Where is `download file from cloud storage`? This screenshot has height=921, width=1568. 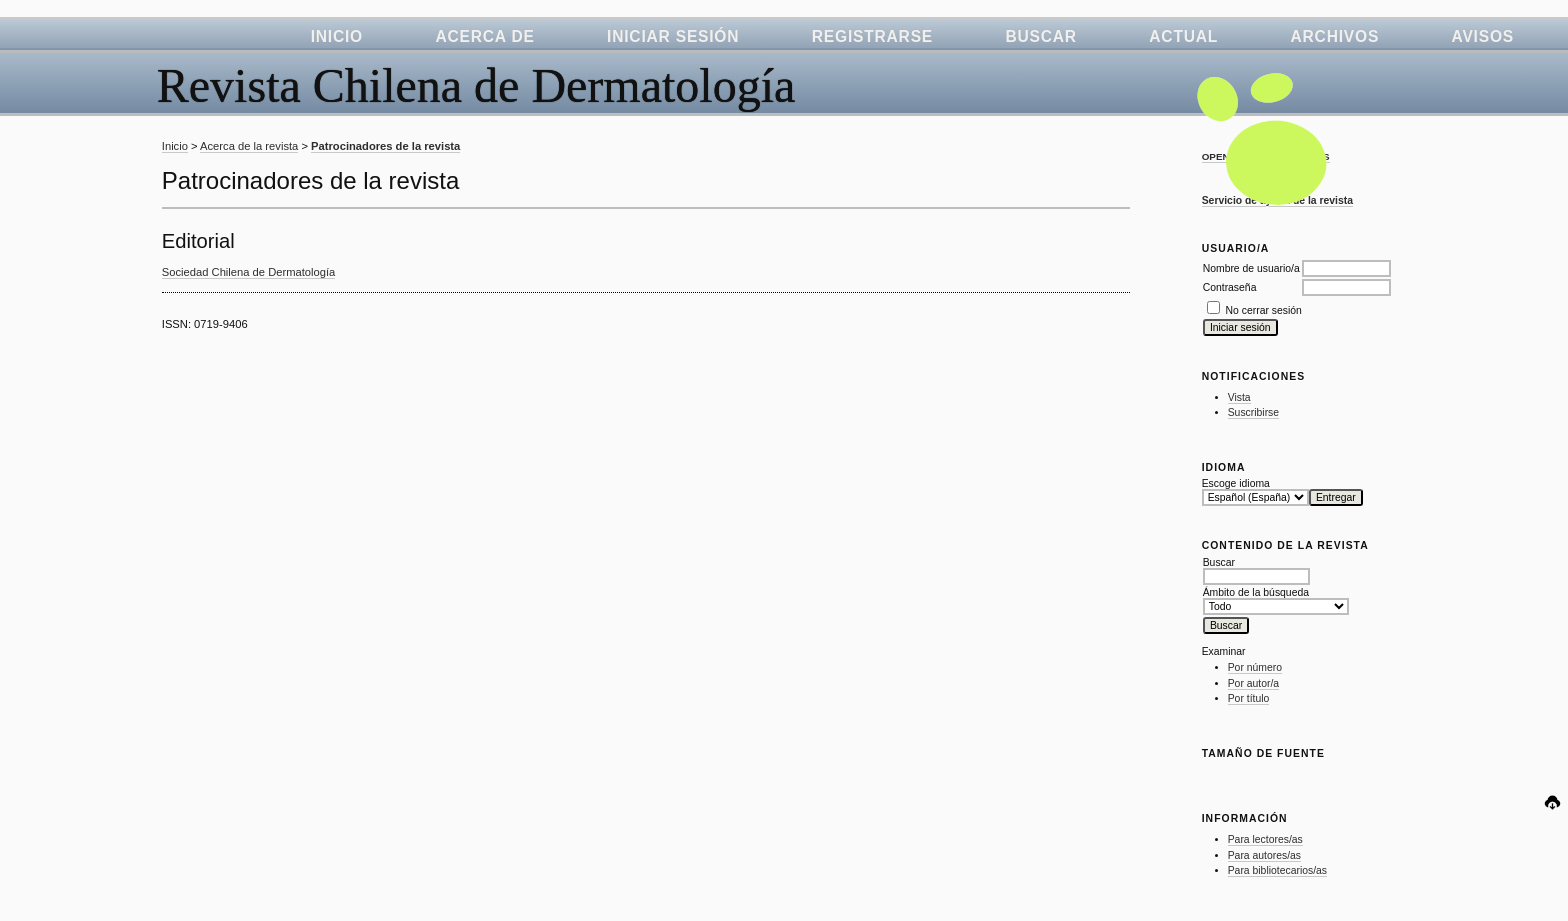 download file from cloud storage is located at coordinates (1552, 802).